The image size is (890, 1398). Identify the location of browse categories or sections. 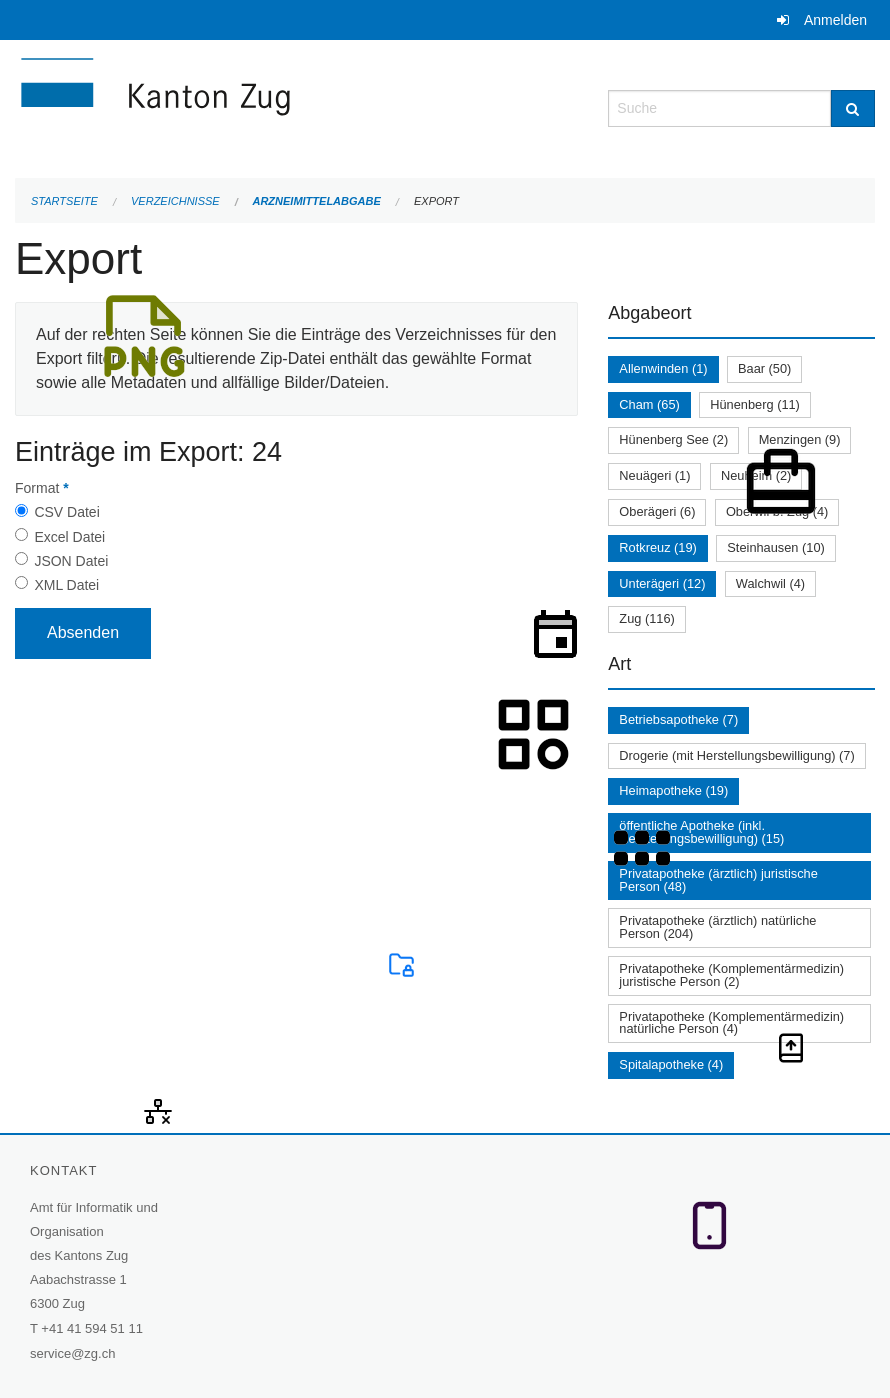
(533, 734).